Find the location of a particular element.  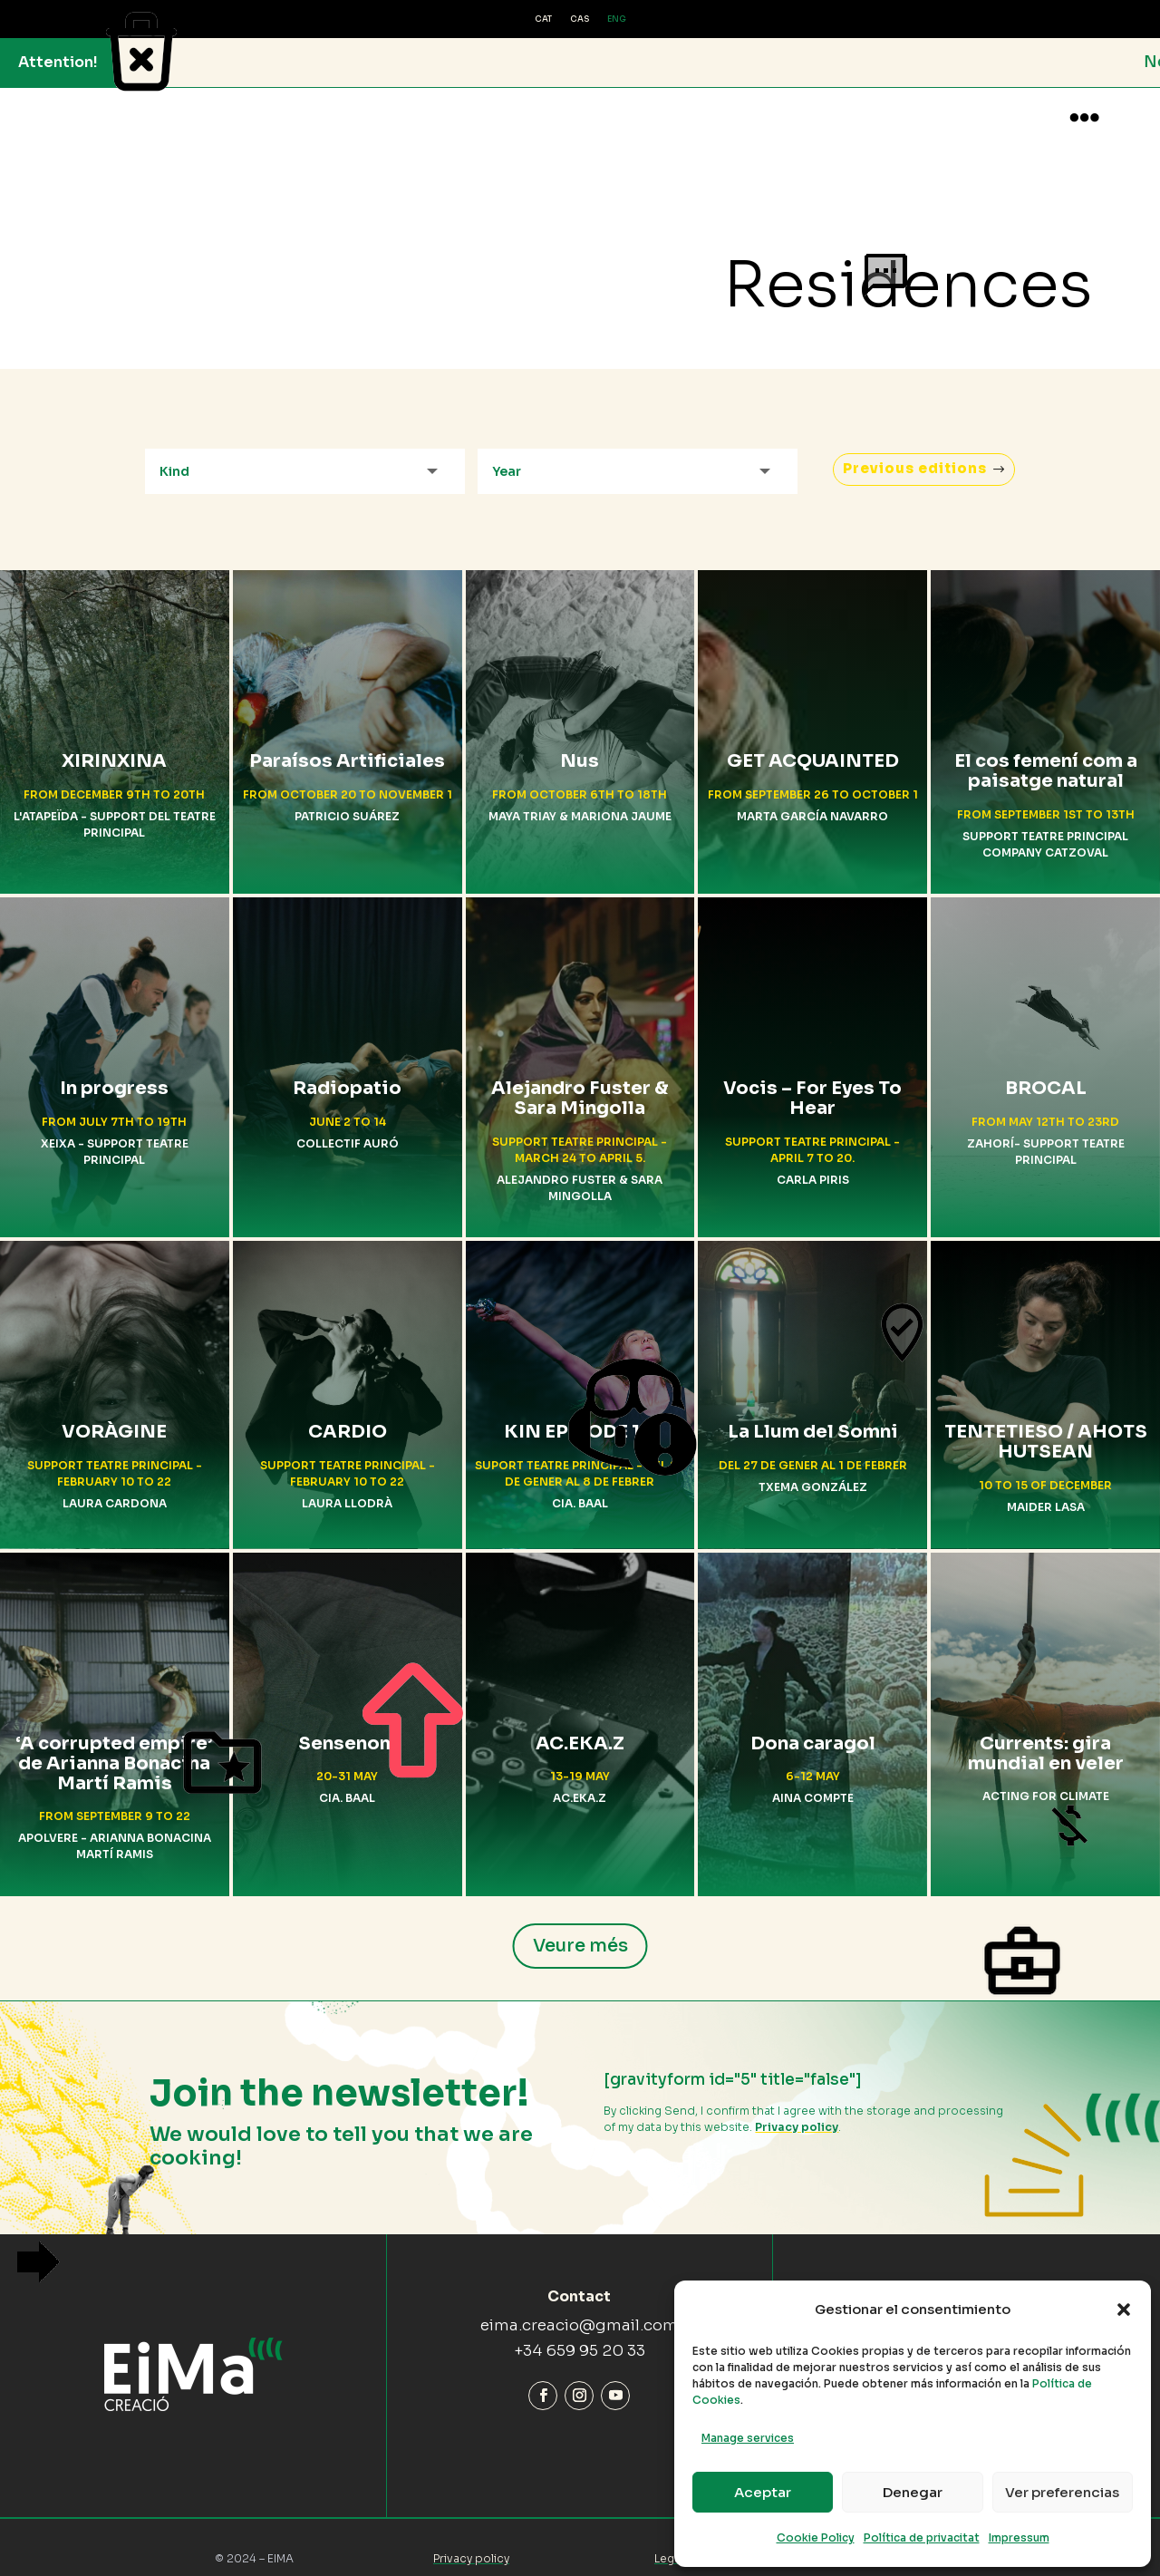

open text messaging app is located at coordinates (885, 275).